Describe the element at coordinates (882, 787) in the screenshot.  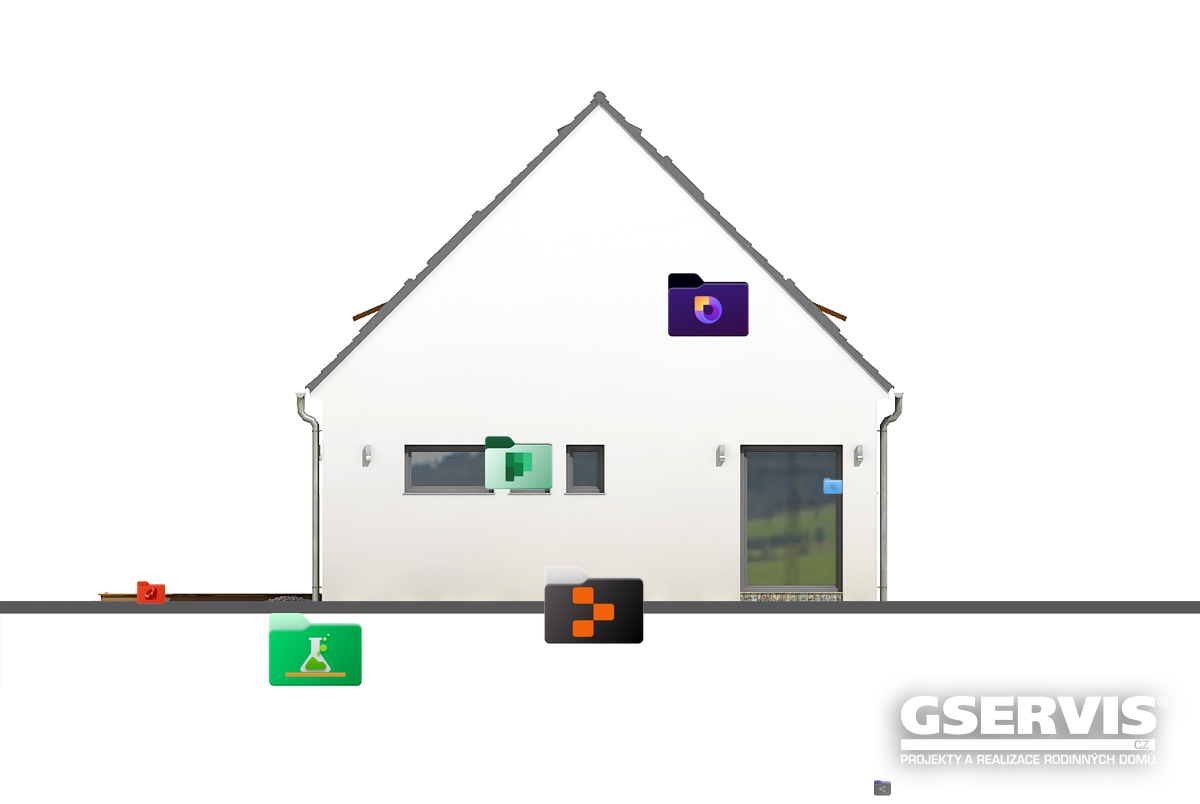
I see `open your public shared folder` at that location.